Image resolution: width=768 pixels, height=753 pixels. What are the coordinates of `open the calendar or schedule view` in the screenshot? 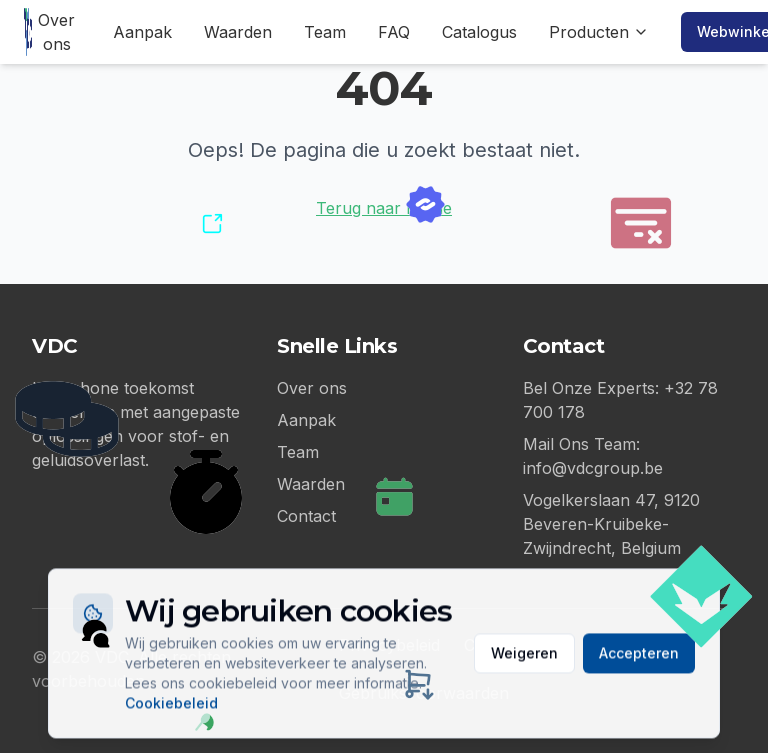 It's located at (394, 497).